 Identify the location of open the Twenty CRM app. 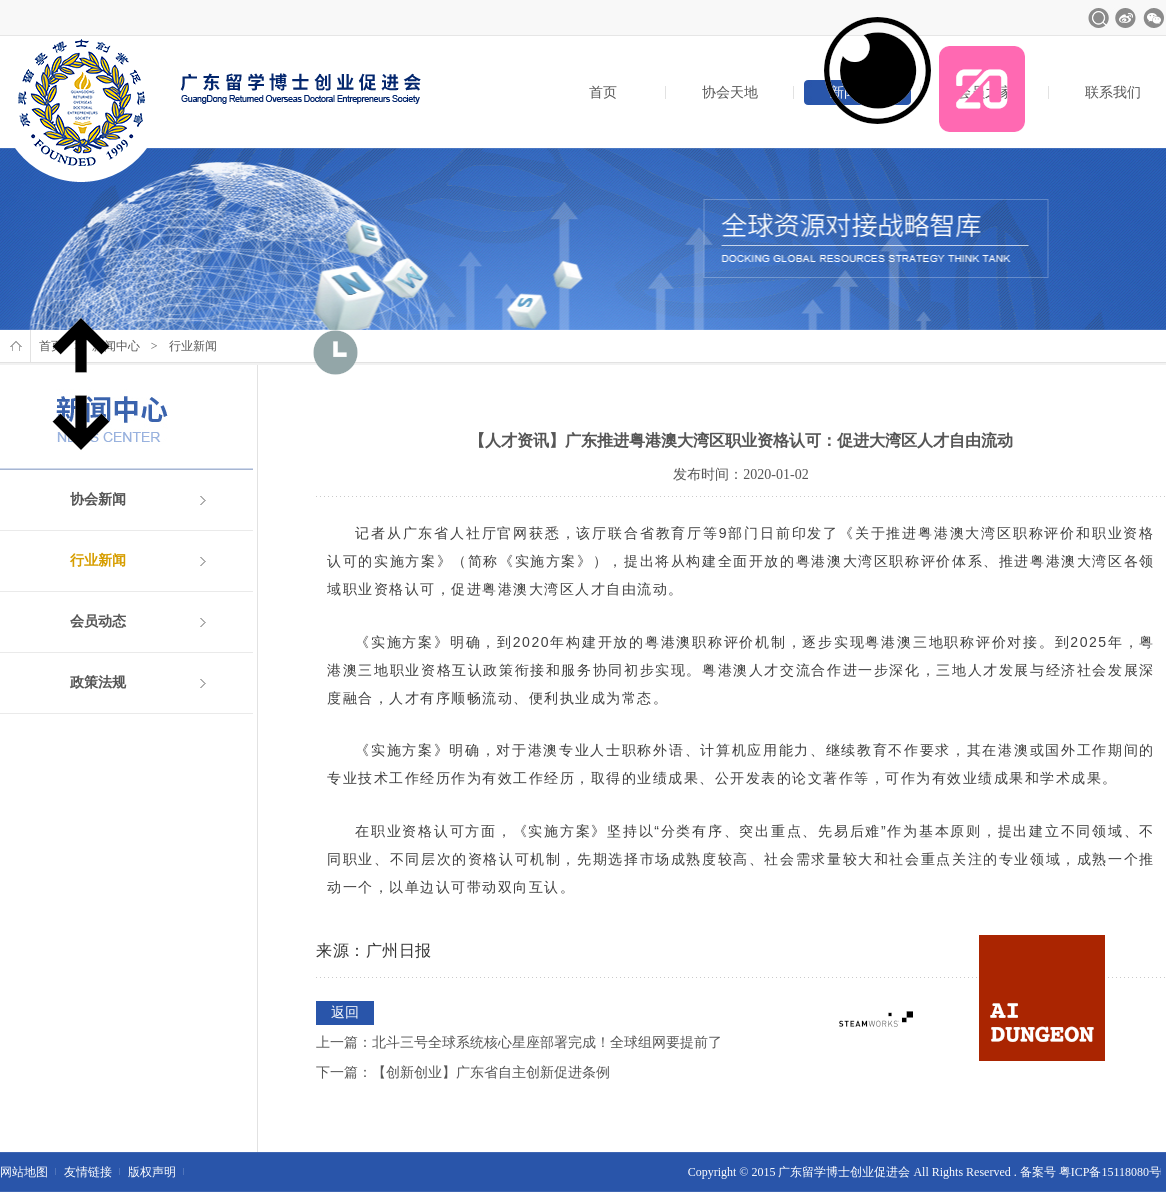
(982, 89).